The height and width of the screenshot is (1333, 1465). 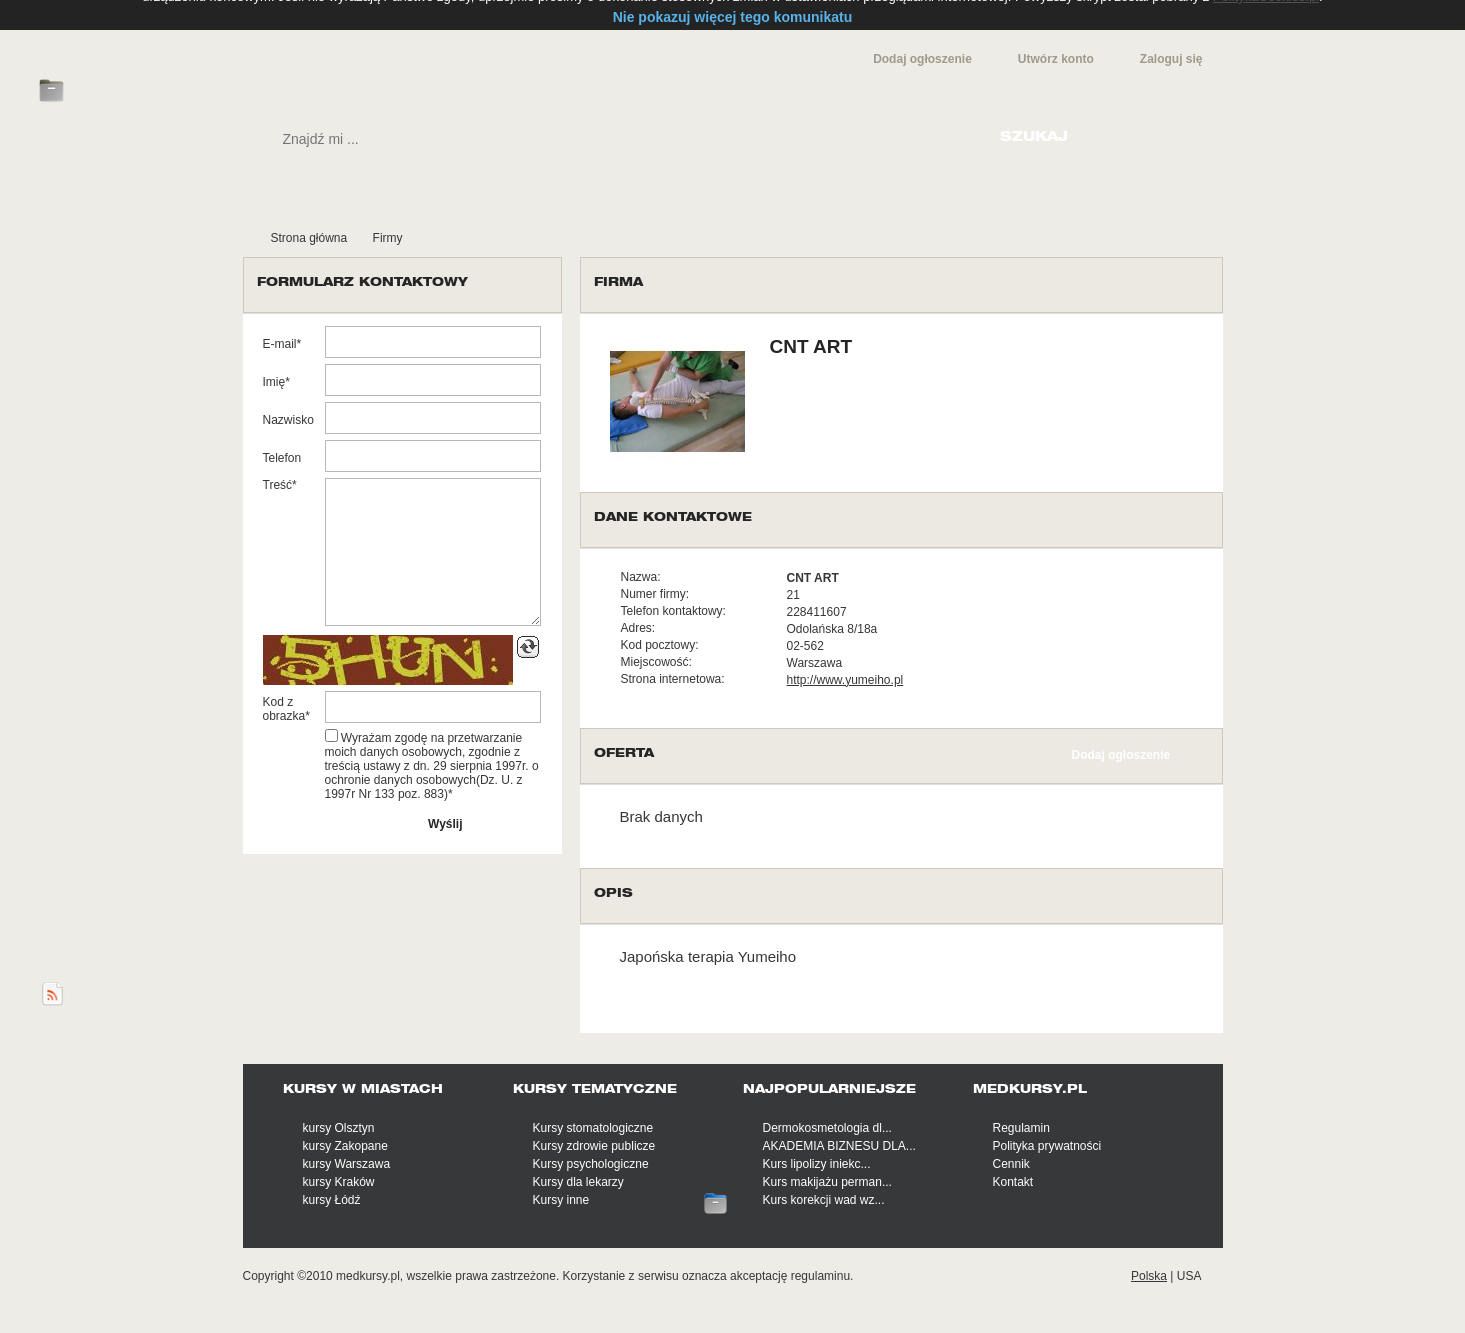 What do you see at coordinates (51, 90) in the screenshot?
I see `open the Nautilus file manager` at bounding box center [51, 90].